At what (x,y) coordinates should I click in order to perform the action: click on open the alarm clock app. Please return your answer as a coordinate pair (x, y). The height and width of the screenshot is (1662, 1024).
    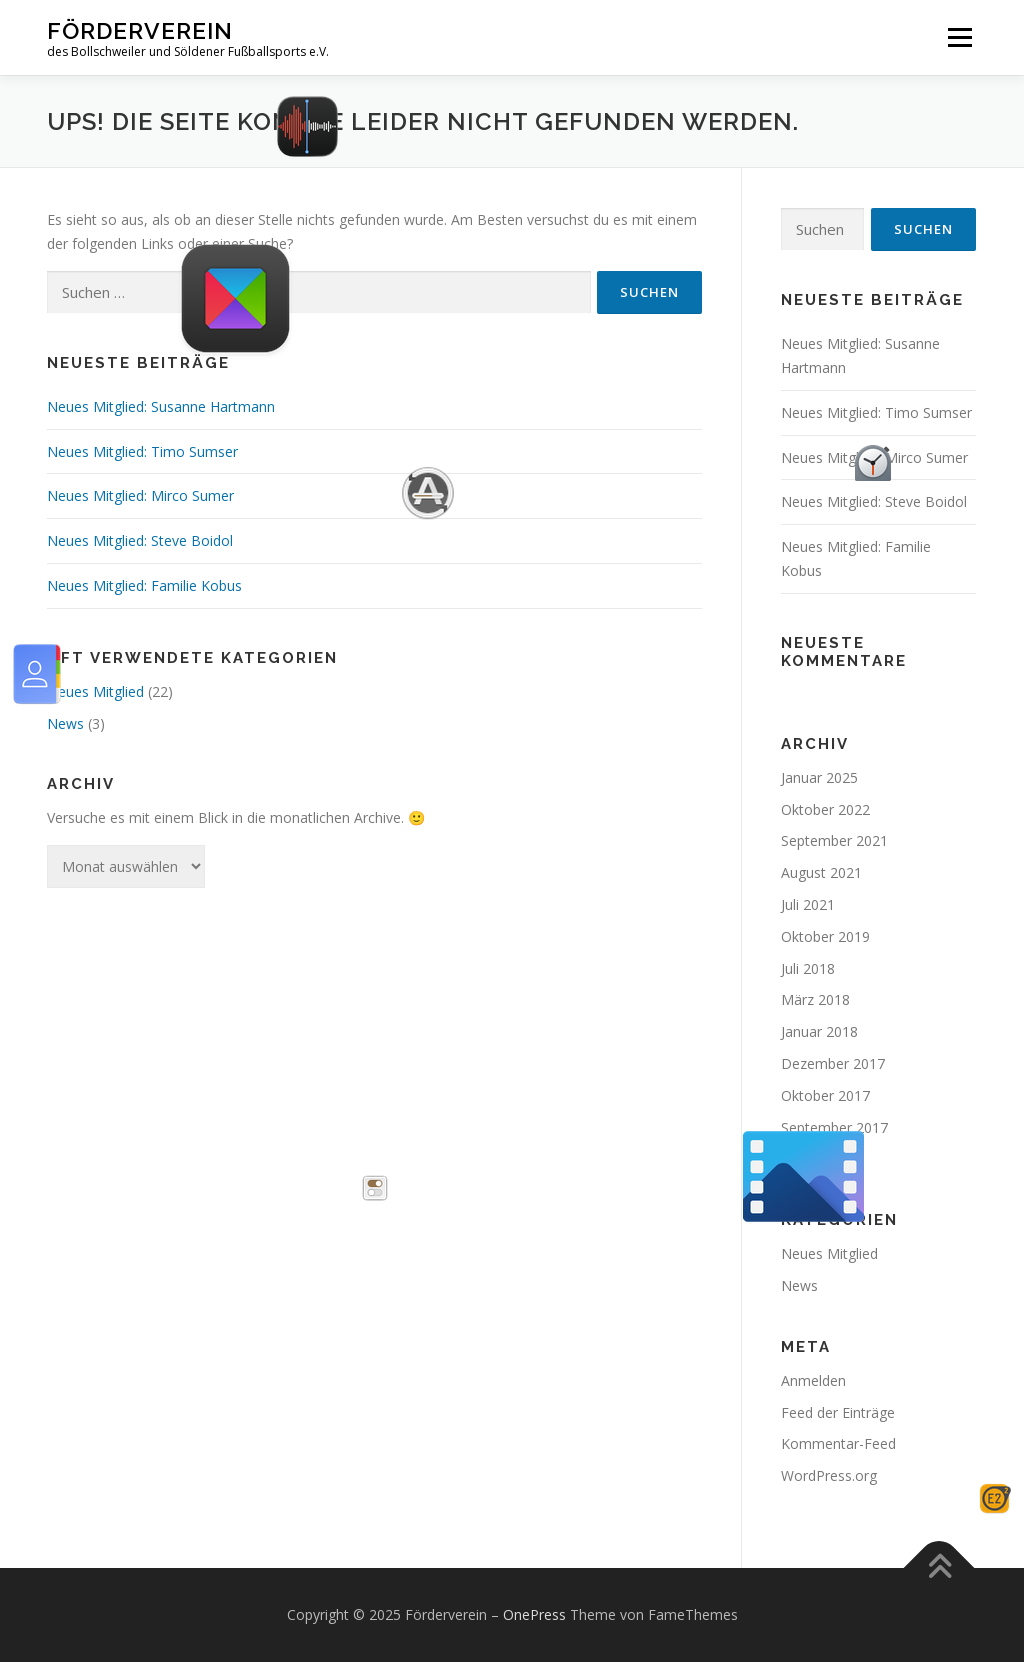
    Looking at the image, I should click on (873, 463).